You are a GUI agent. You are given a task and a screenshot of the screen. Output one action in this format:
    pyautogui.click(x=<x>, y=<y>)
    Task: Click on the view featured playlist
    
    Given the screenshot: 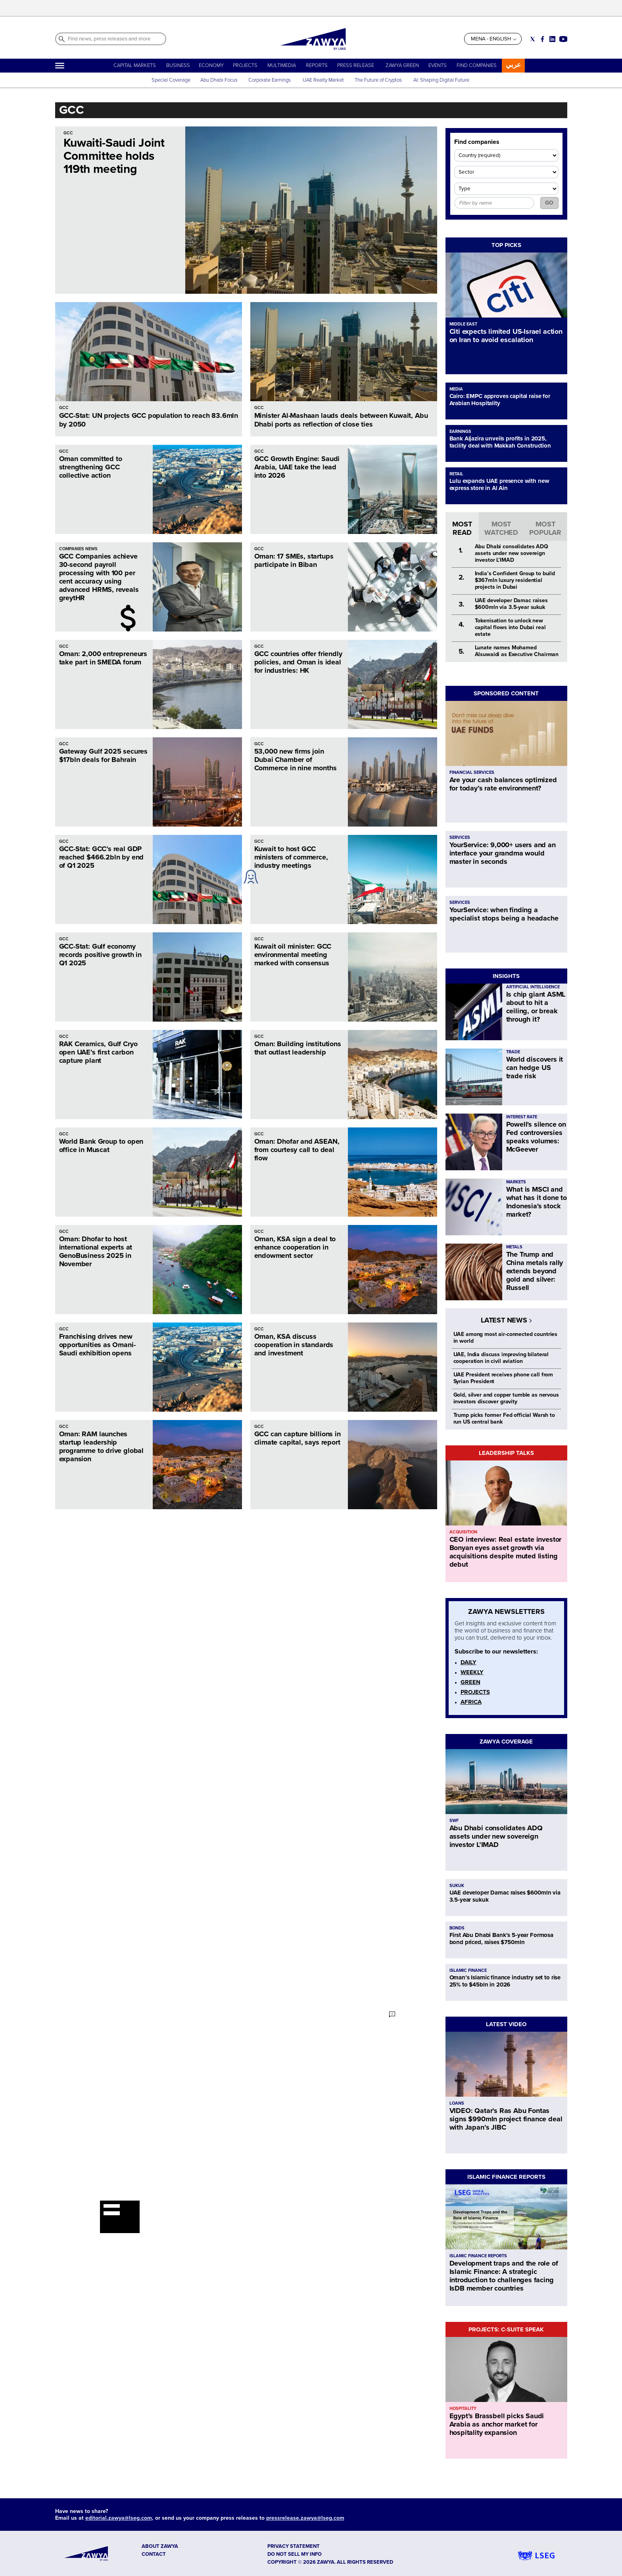 What is the action you would take?
    pyautogui.click(x=120, y=2217)
    